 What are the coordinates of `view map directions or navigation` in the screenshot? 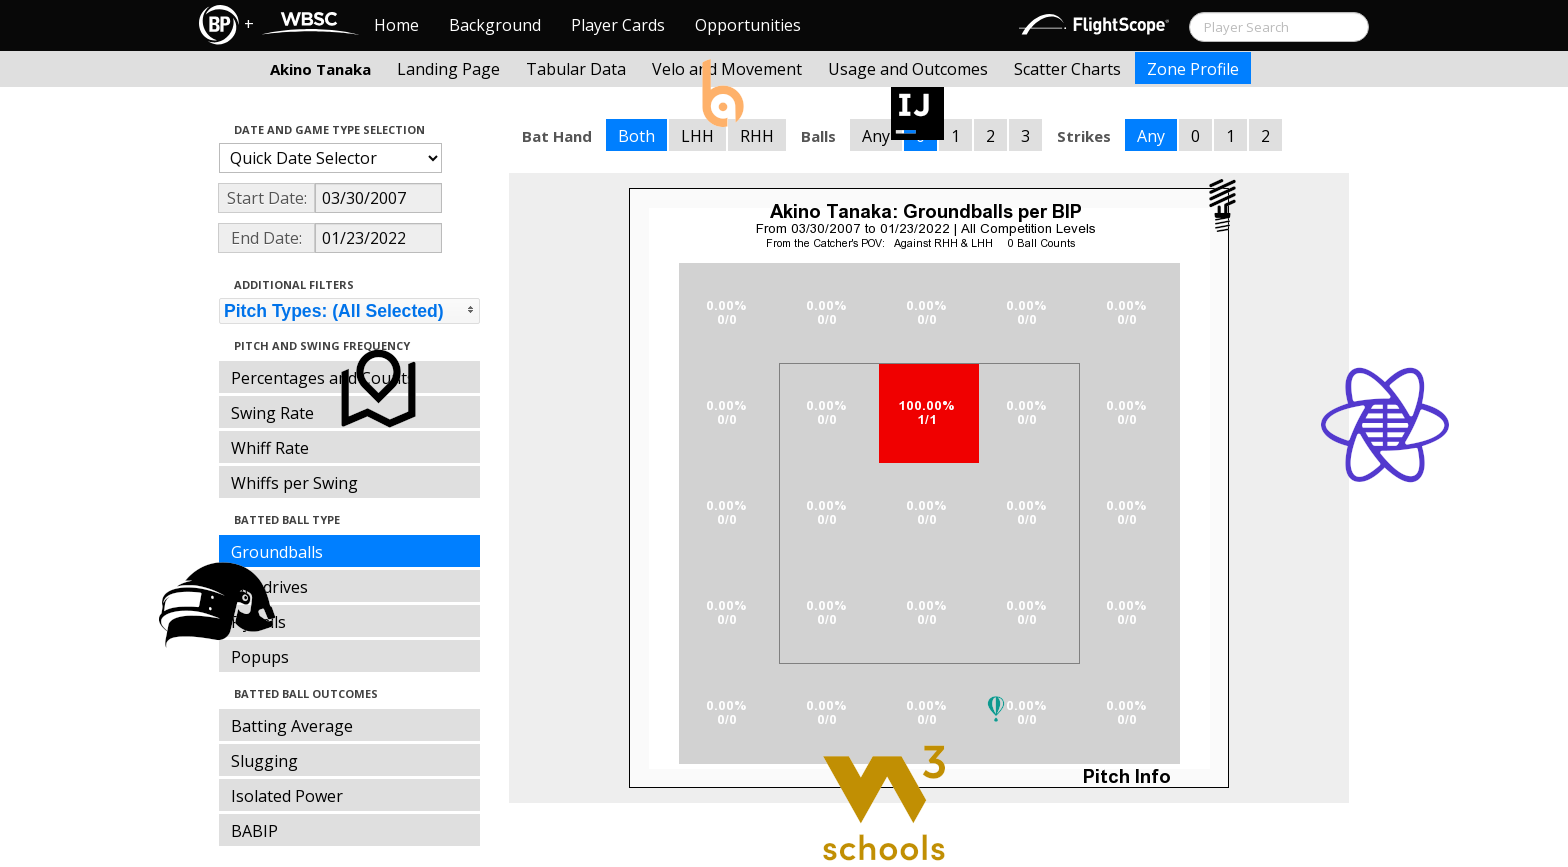 It's located at (378, 390).